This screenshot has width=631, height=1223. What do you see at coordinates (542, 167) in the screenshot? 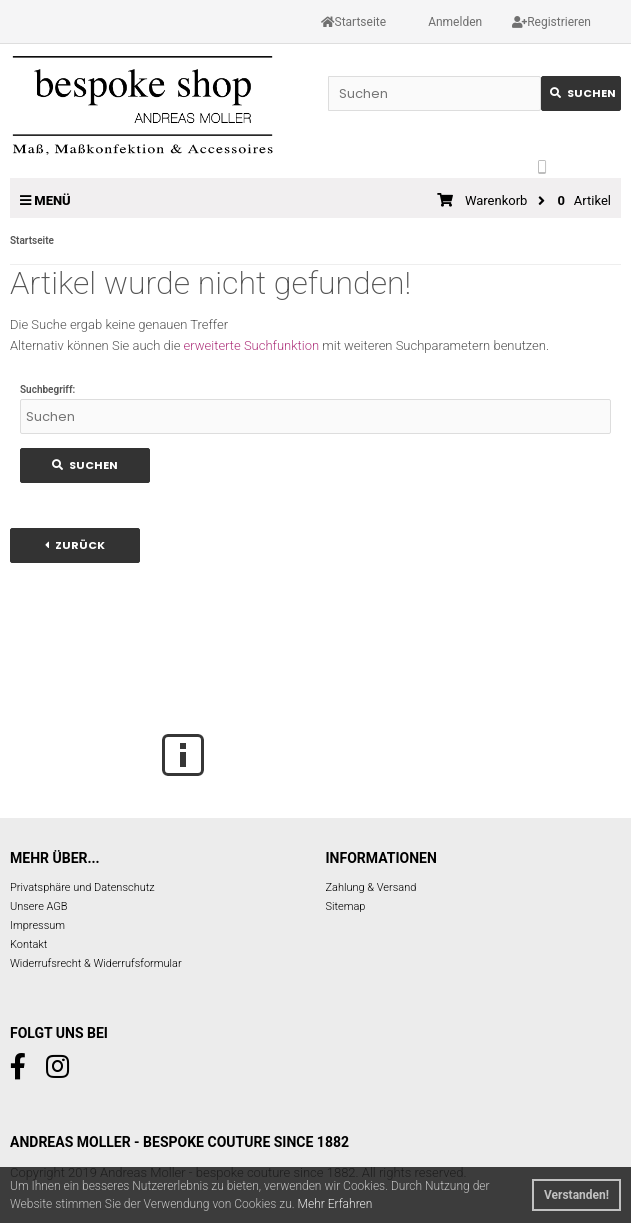
I see `indicates a connected iPod touch device` at bounding box center [542, 167].